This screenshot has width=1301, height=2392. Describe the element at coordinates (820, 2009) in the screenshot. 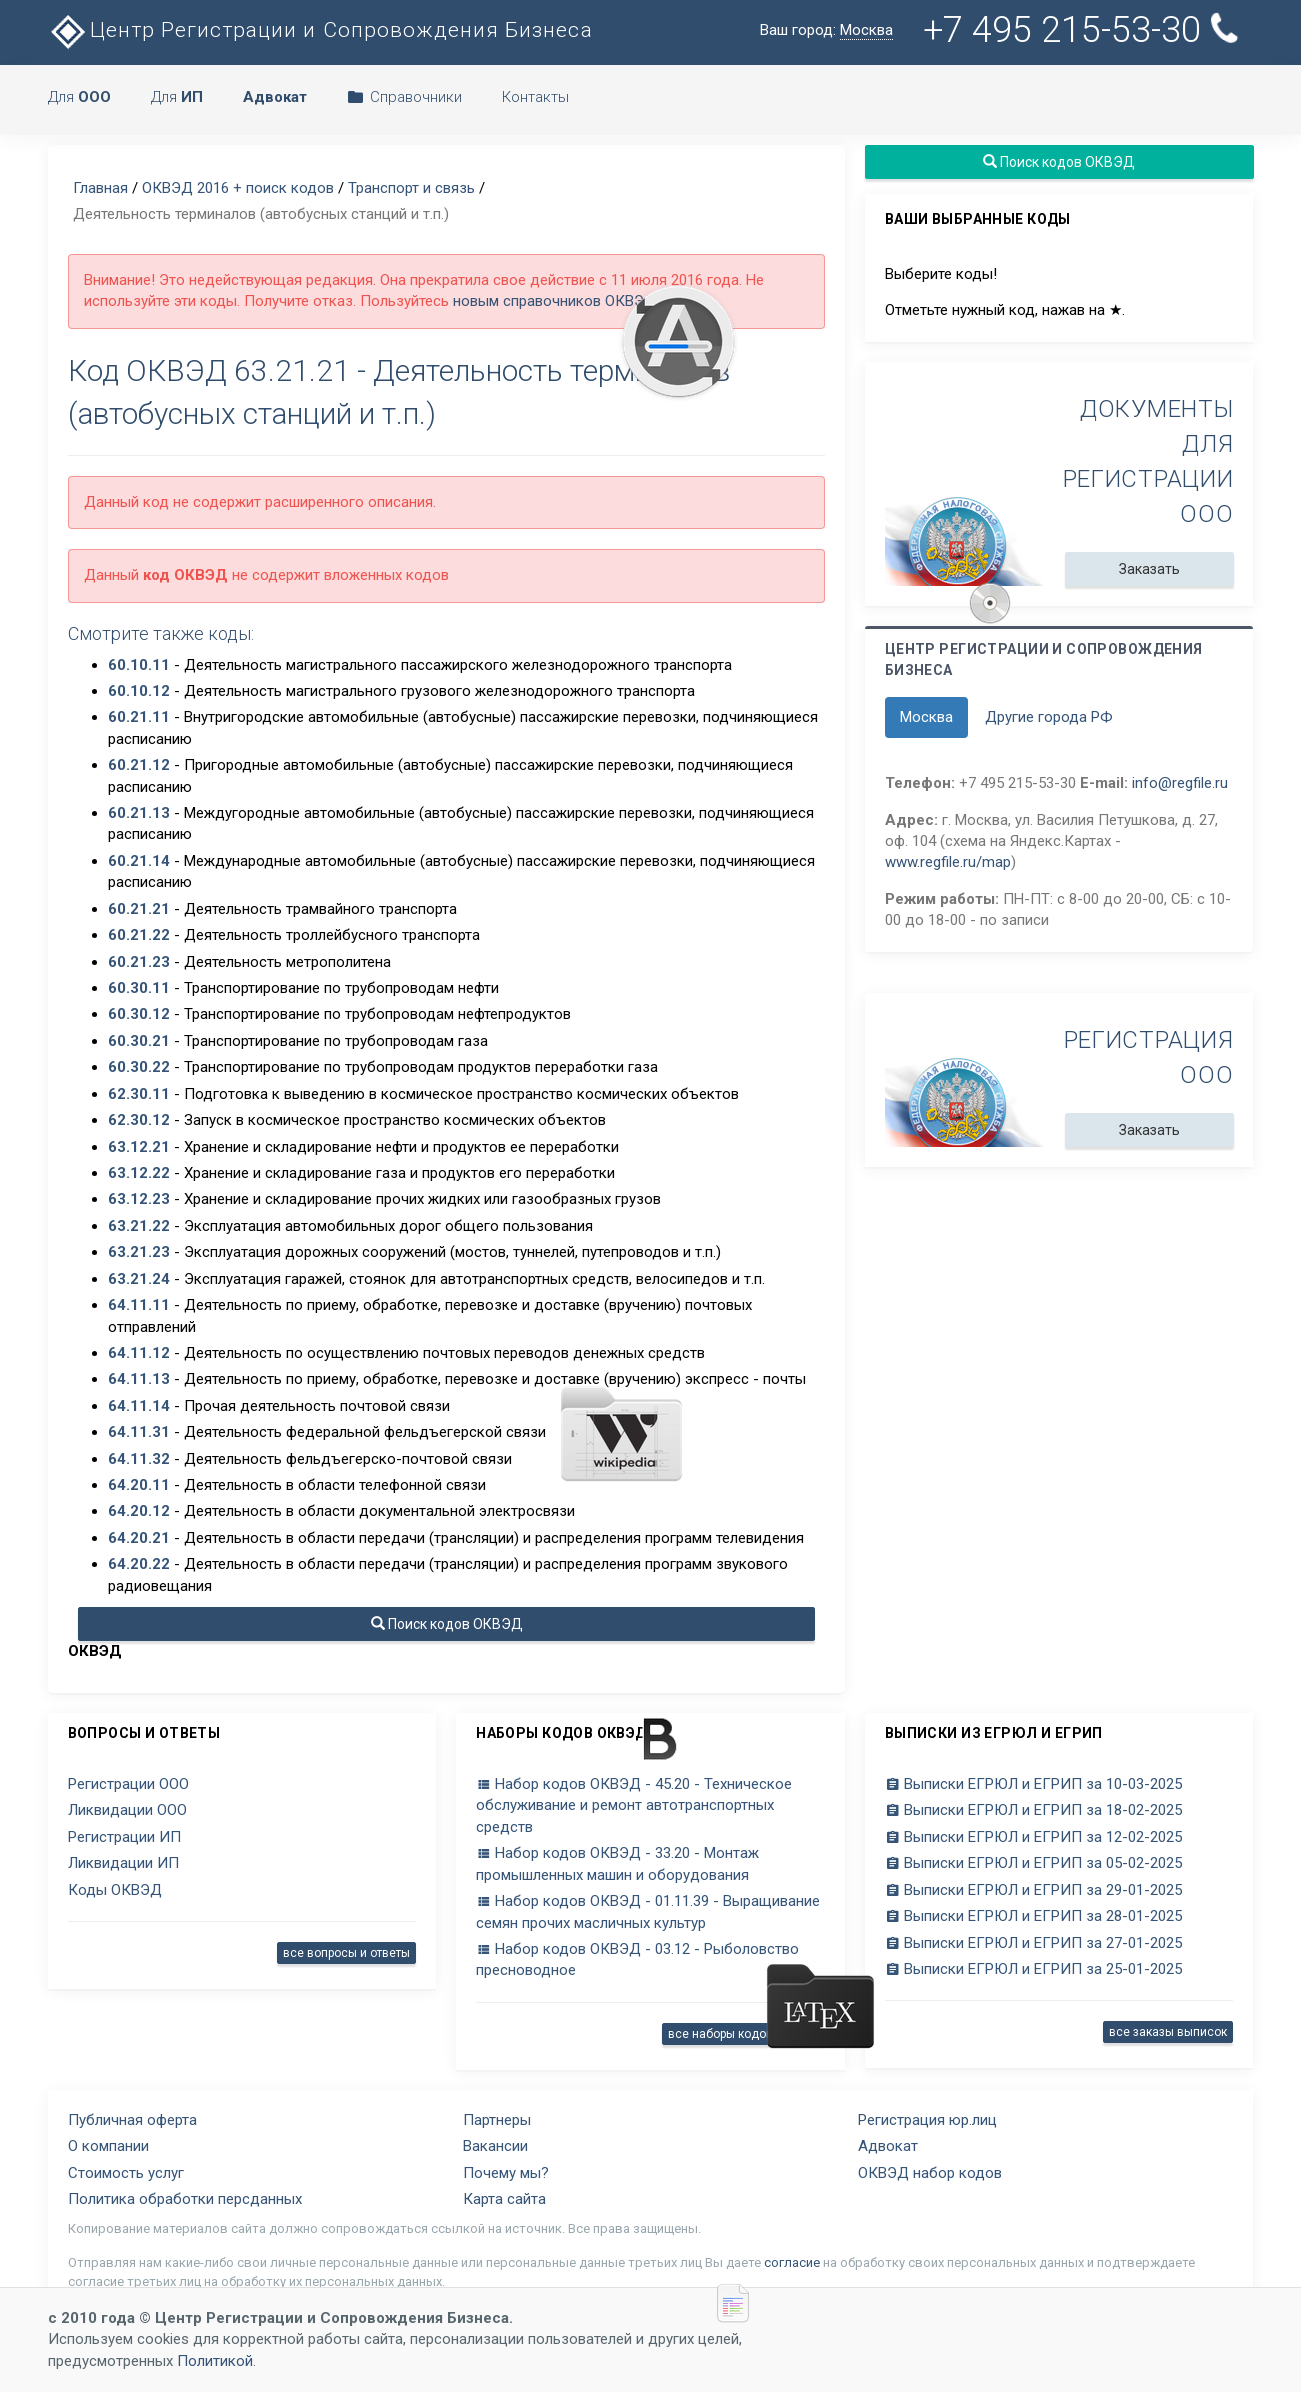

I see `open folder containing LaTeX documents` at that location.